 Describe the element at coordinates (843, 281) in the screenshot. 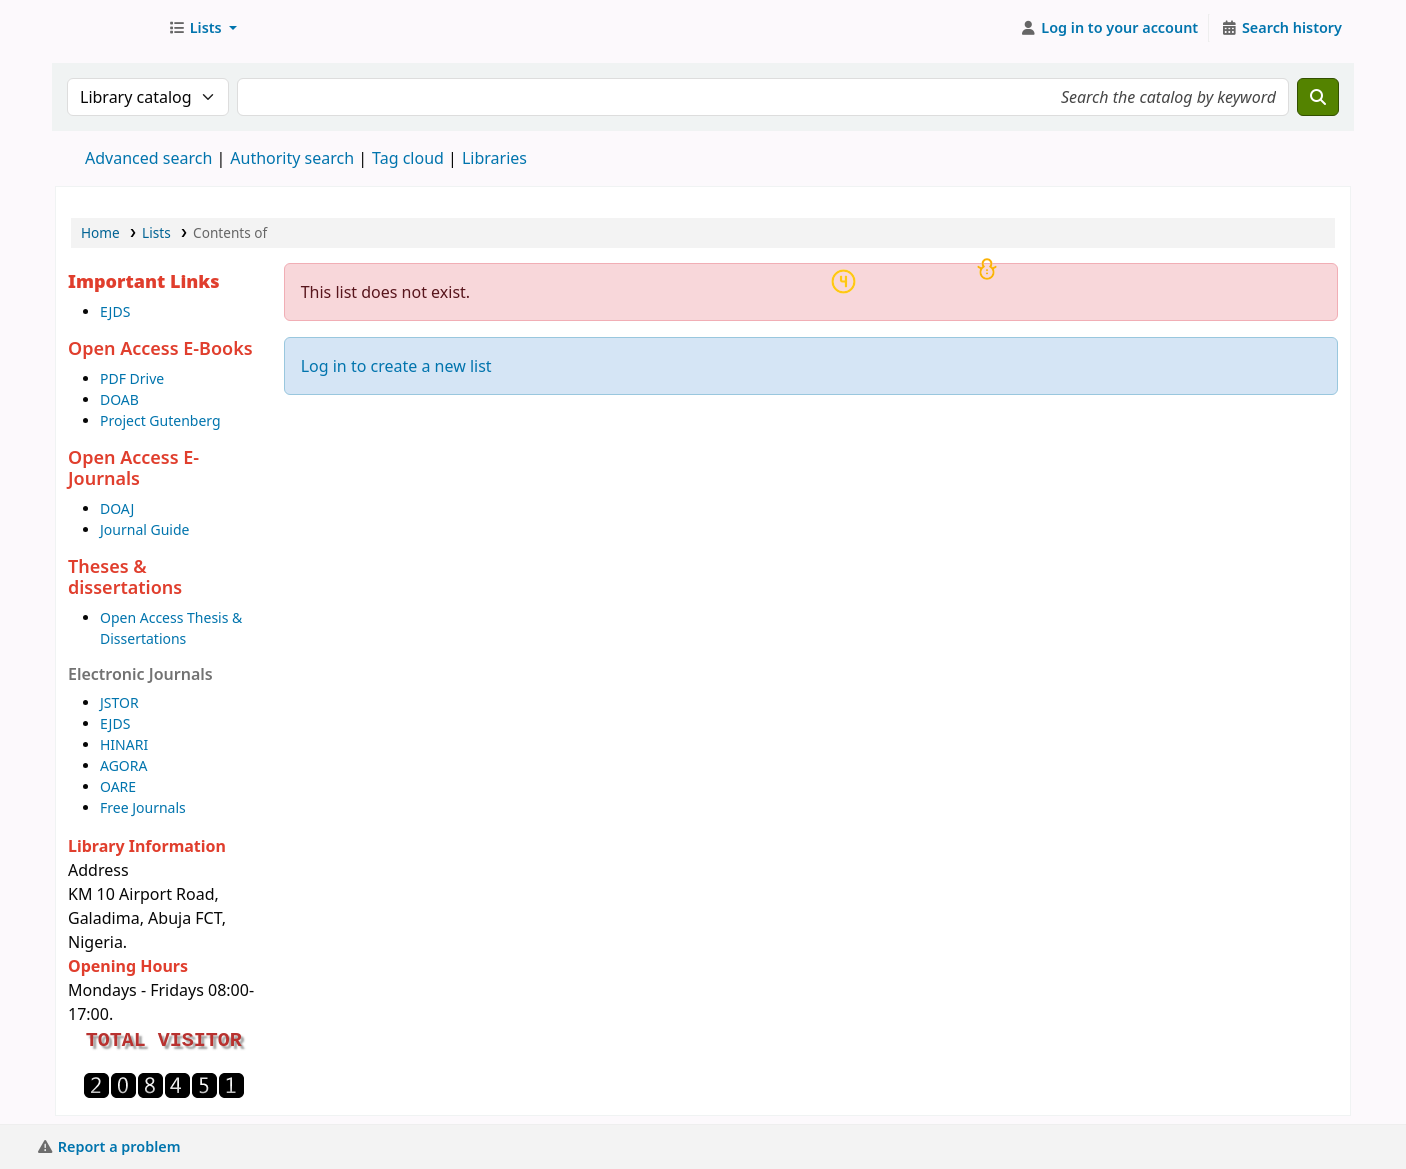

I see `step 4 in a multi-step process` at that location.